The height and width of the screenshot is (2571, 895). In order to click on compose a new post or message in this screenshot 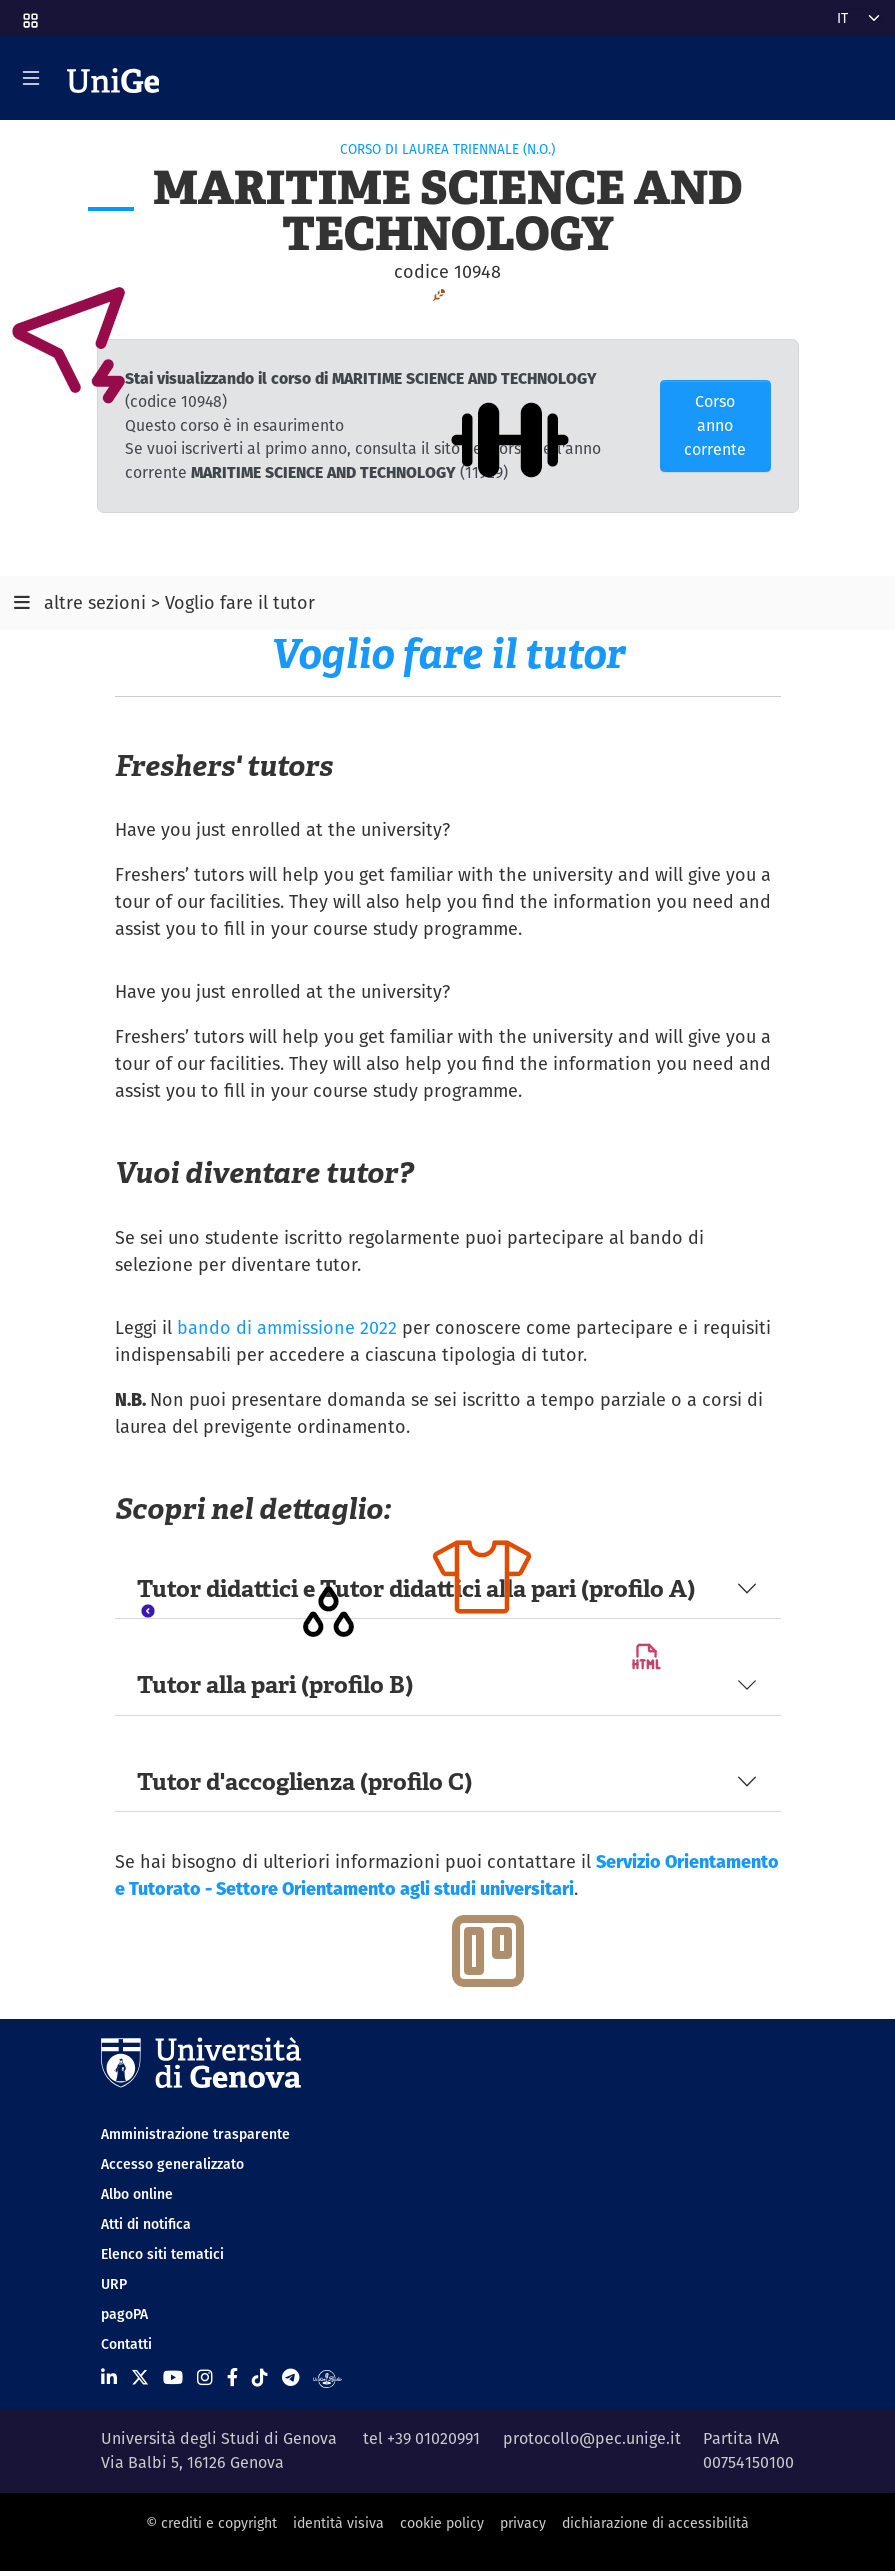, I will do `click(439, 295)`.